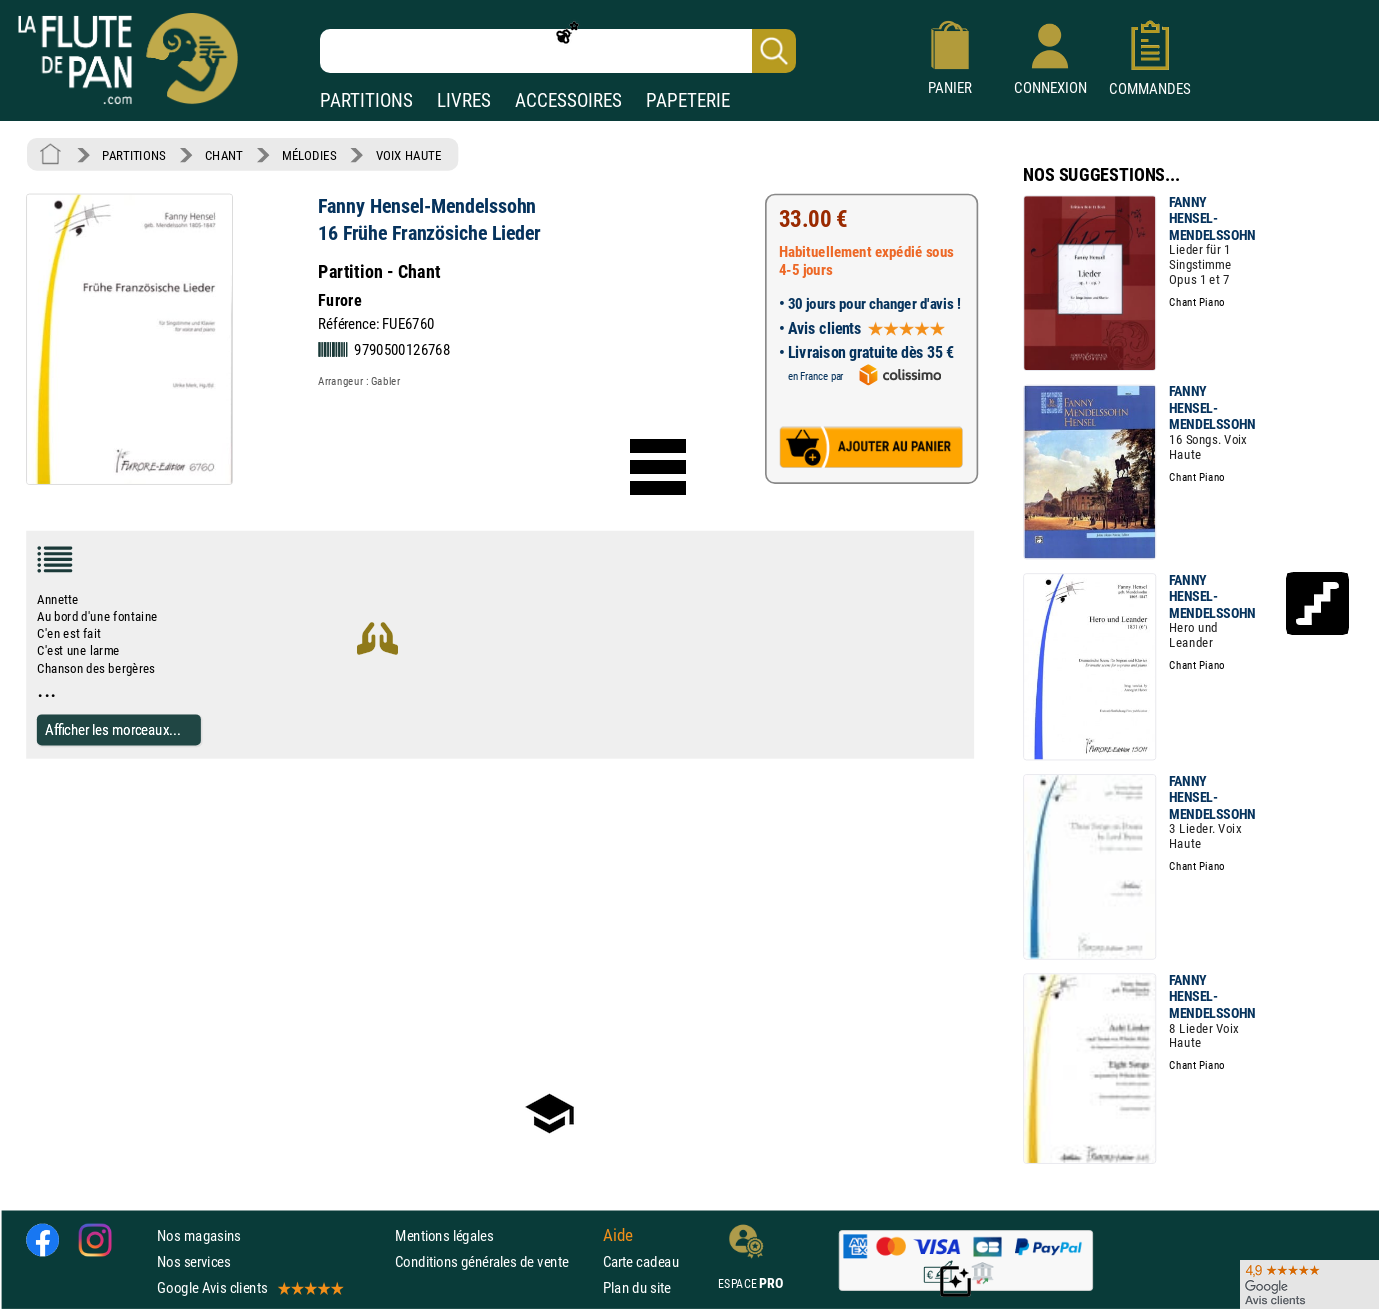 The width and height of the screenshot is (1379, 1309). Describe the element at coordinates (658, 467) in the screenshot. I see `view data in row format` at that location.